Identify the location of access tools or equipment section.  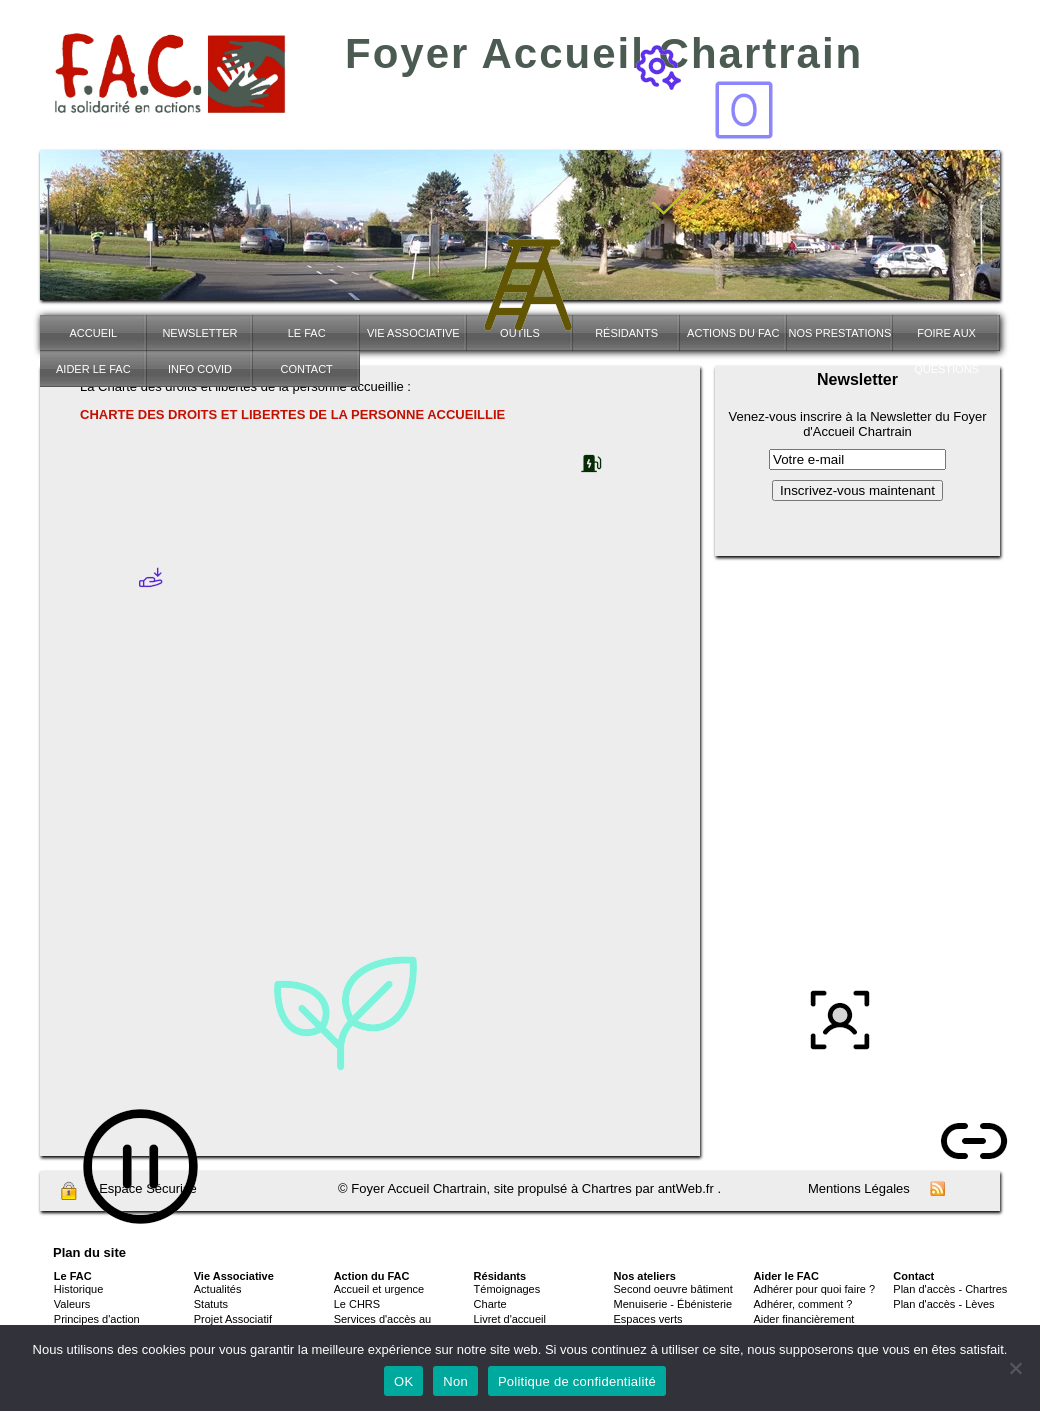
(530, 285).